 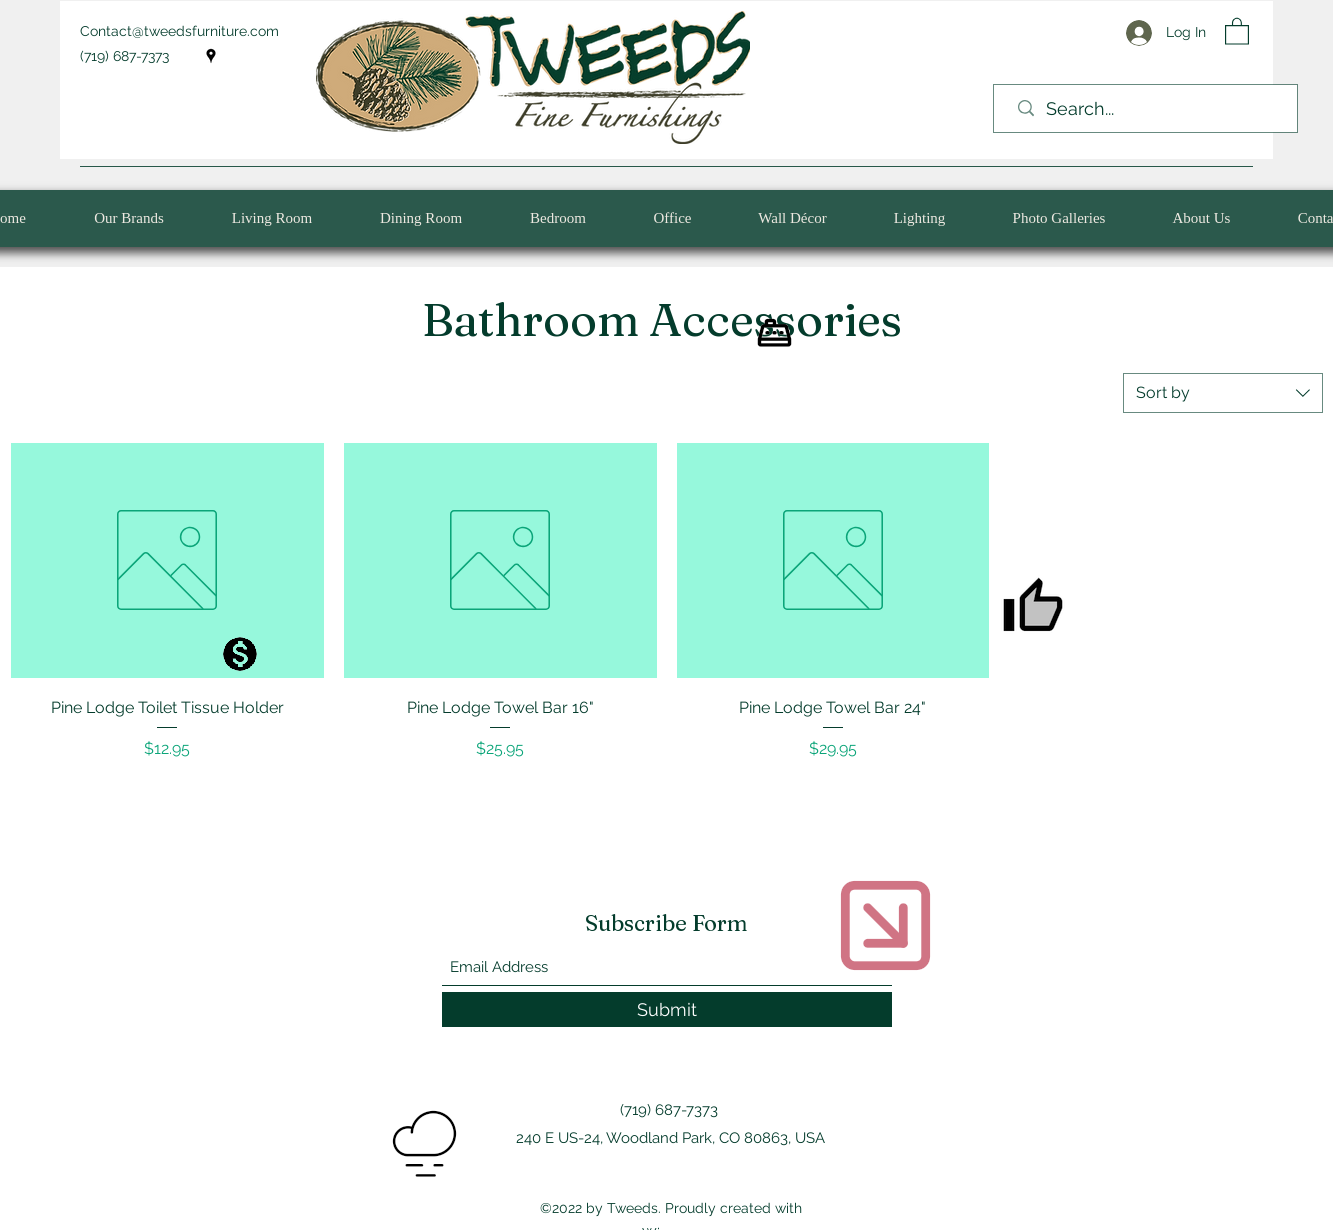 What do you see at coordinates (885, 925) in the screenshot?
I see `move or drag item to bottom-right` at bounding box center [885, 925].